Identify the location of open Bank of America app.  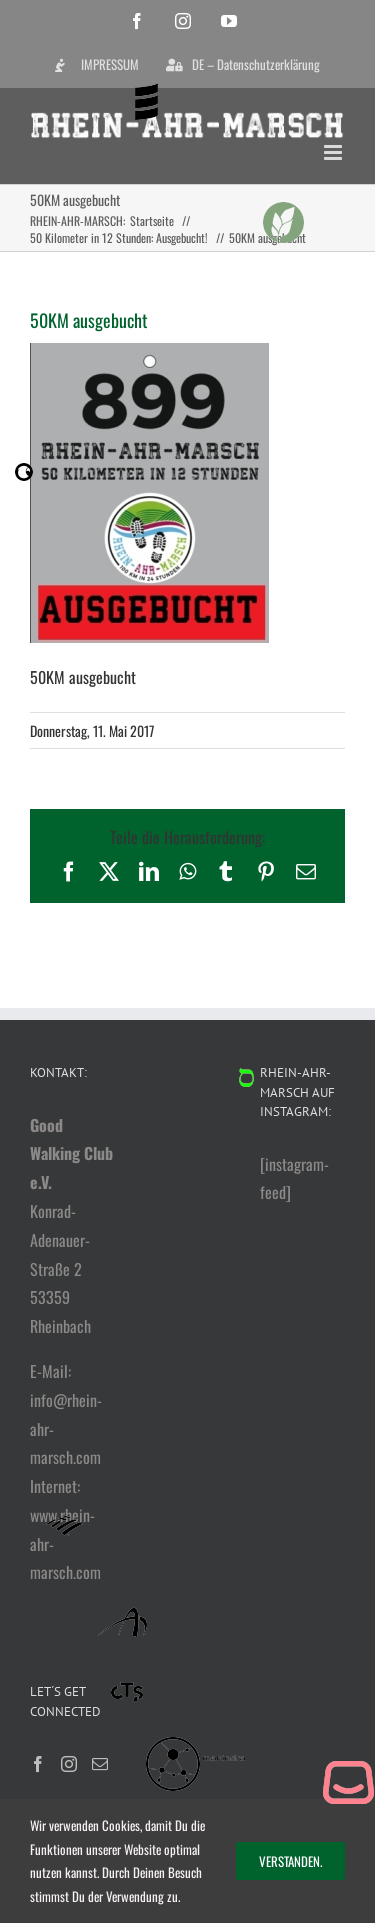
(64, 1525).